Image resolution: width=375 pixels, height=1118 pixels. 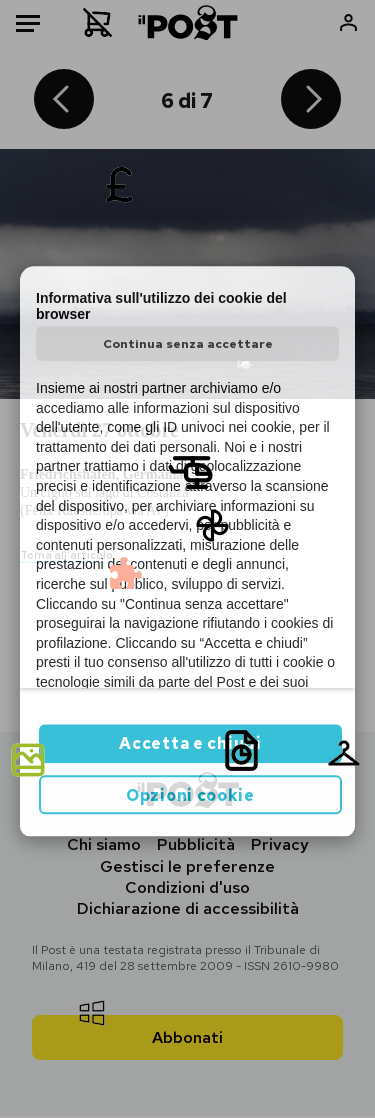 What do you see at coordinates (28, 760) in the screenshot?
I see `view instant photos or polaroid-style images` at bounding box center [28, 760].